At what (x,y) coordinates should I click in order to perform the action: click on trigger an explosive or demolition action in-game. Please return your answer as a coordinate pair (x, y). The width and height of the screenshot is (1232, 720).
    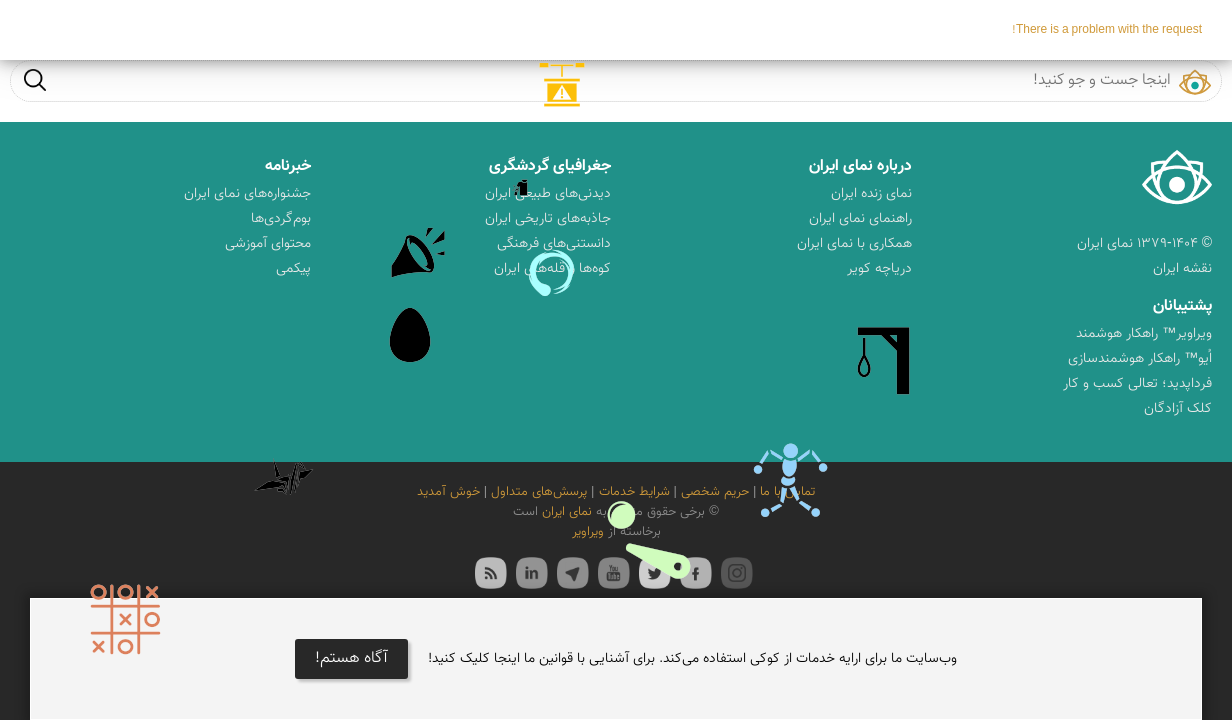
    Looking at the image, I should click on (562, 84).